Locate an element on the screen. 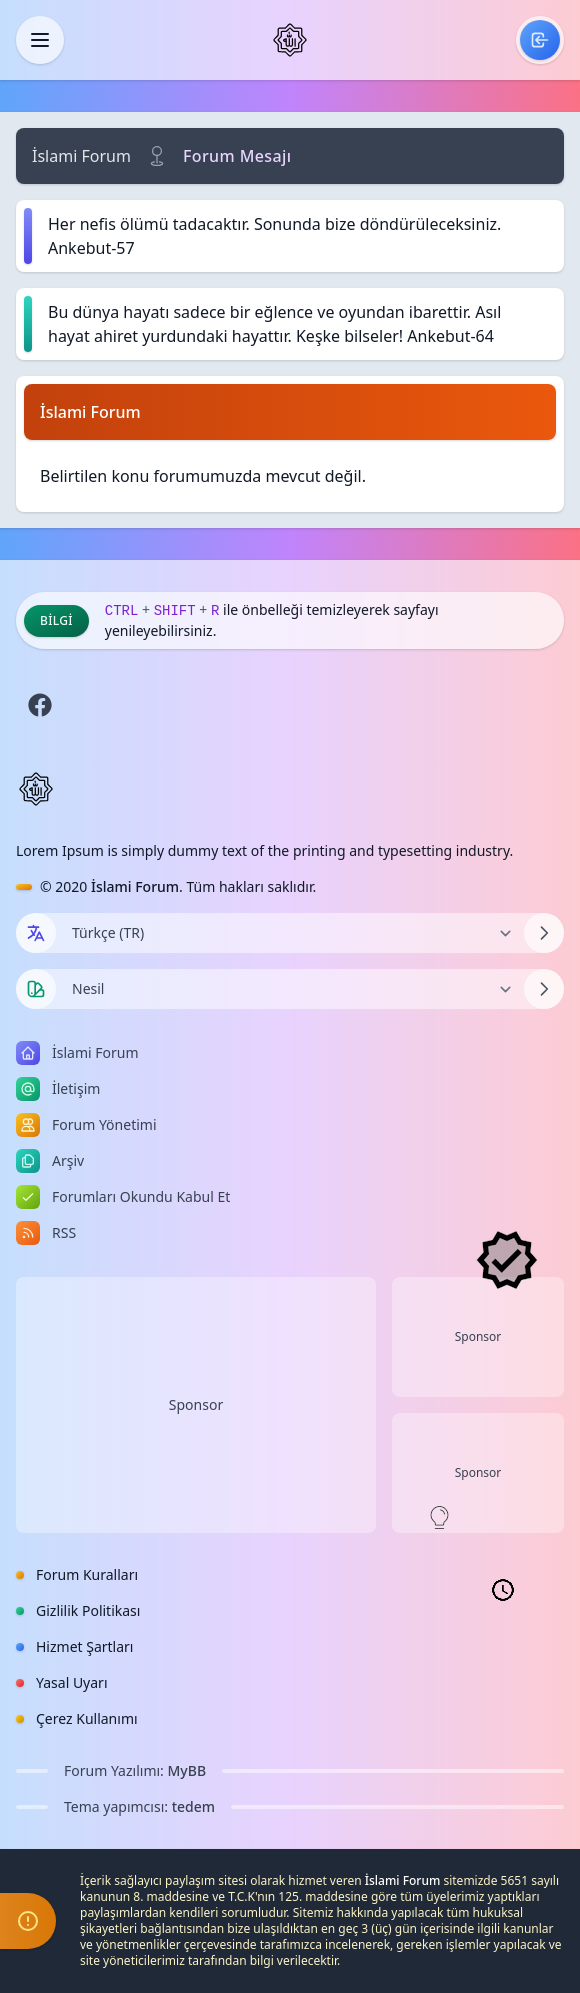  view time or clock settings is located at coordinates (503, 1590).